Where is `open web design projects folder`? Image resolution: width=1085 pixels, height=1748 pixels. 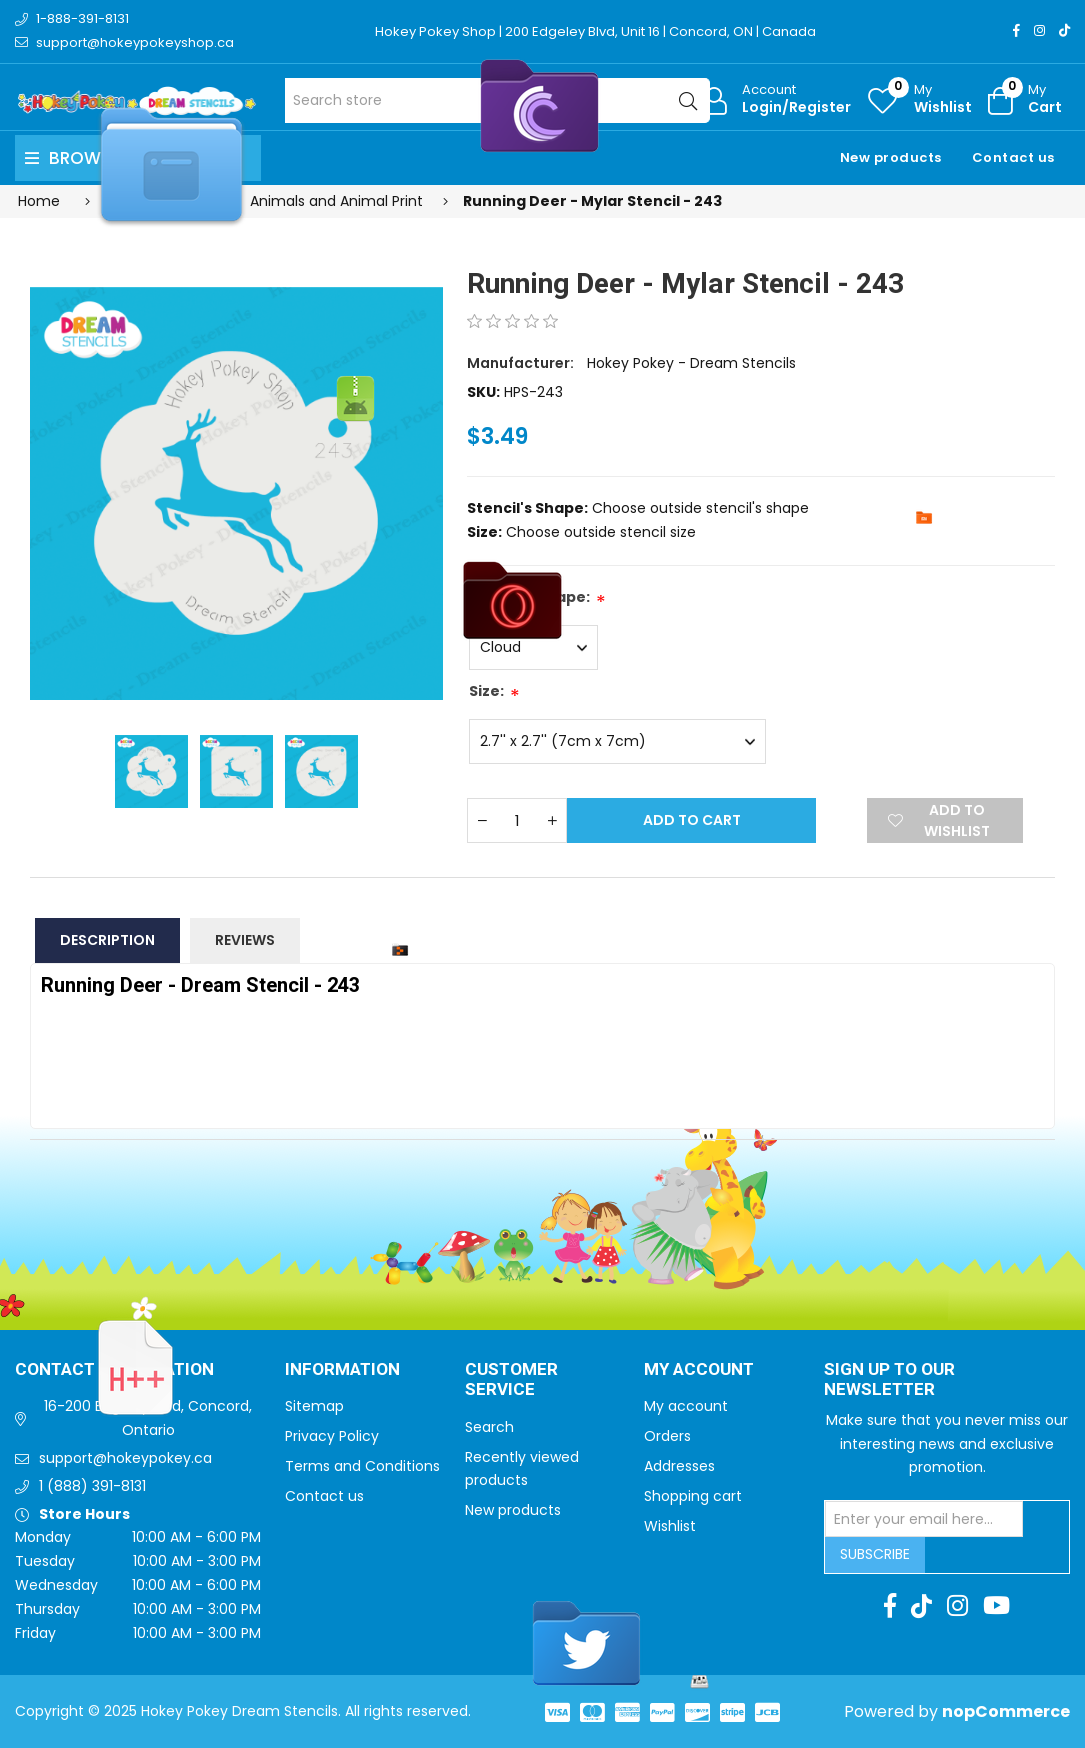 open web design projects folder is located at coordinates (171, 164).